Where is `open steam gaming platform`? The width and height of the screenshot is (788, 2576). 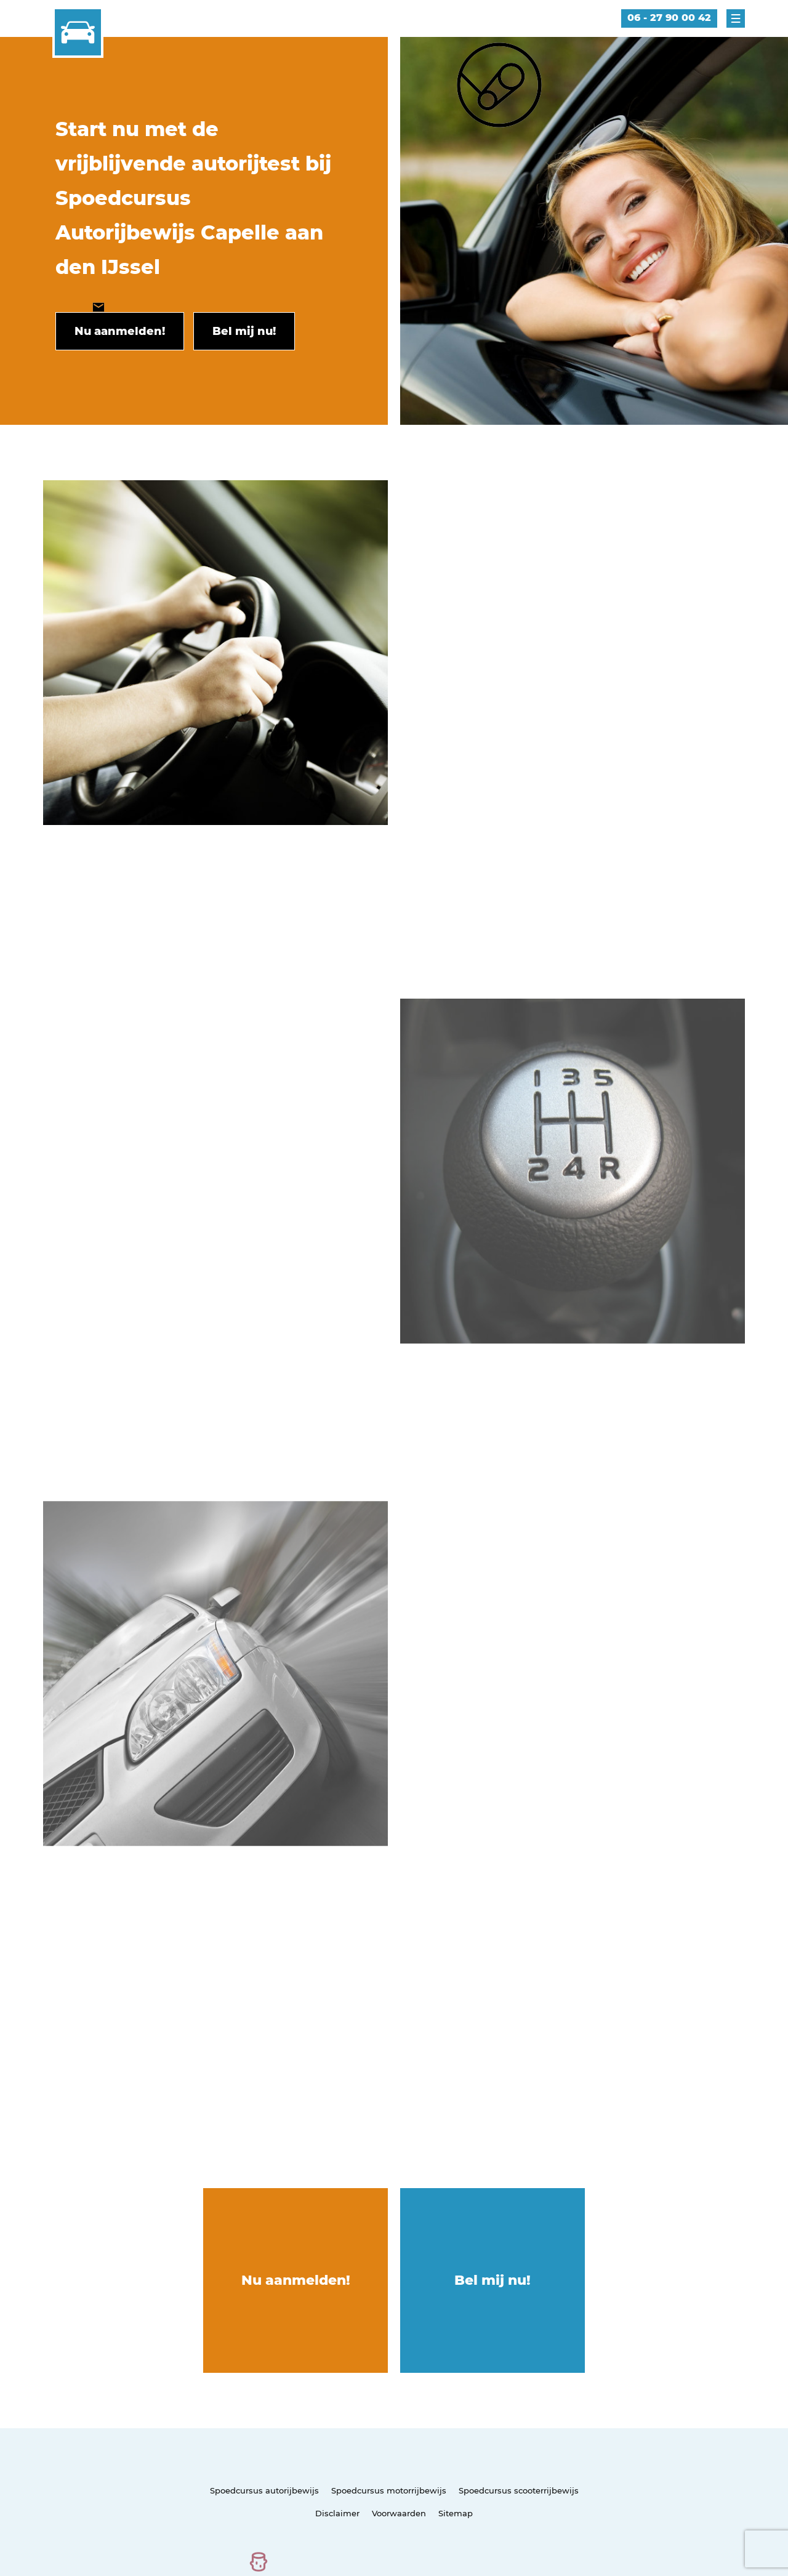 open steam gaming platform is located at coordinates (499, 85).